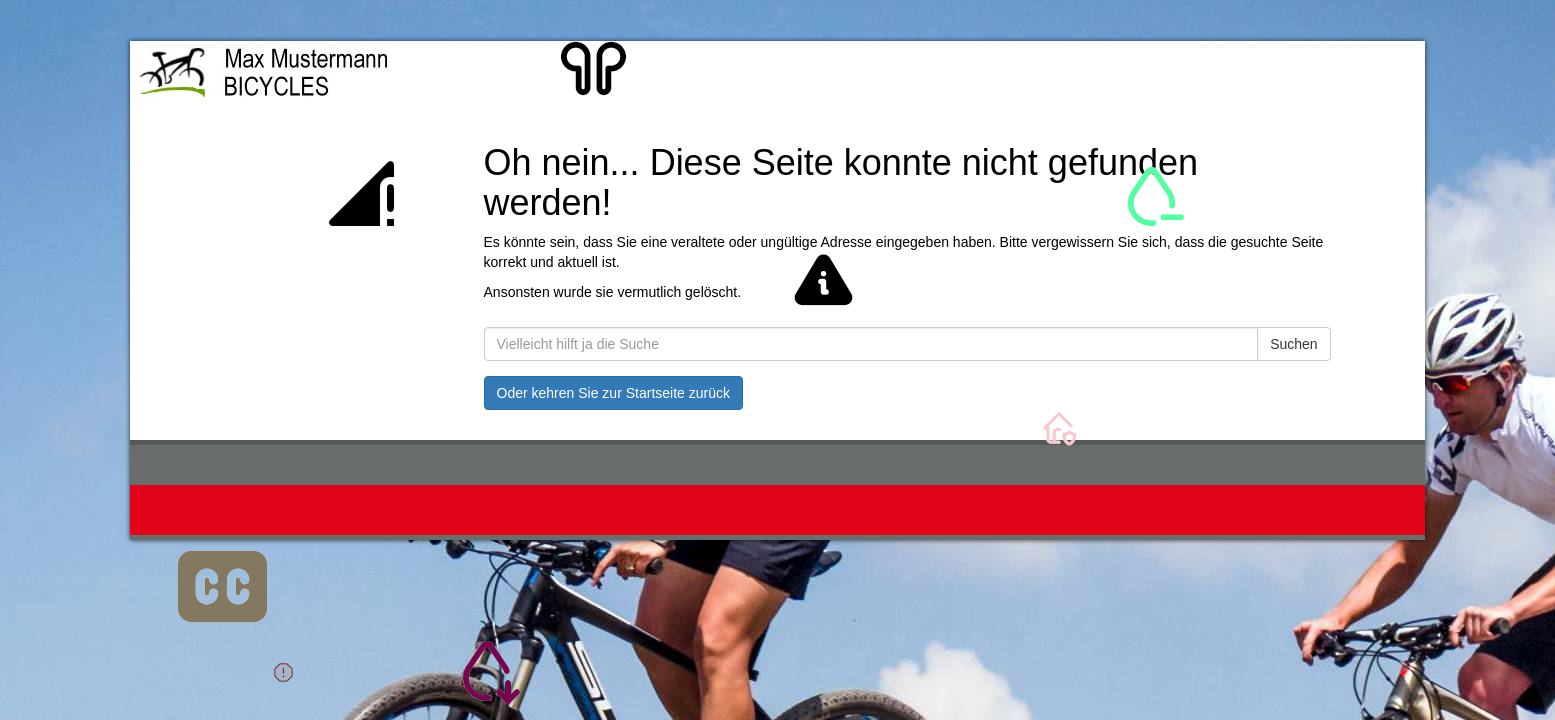 This screenshot has height=720, width=1555. I want to click on connect to airpods or wireless earbuds, so click(593, 68).